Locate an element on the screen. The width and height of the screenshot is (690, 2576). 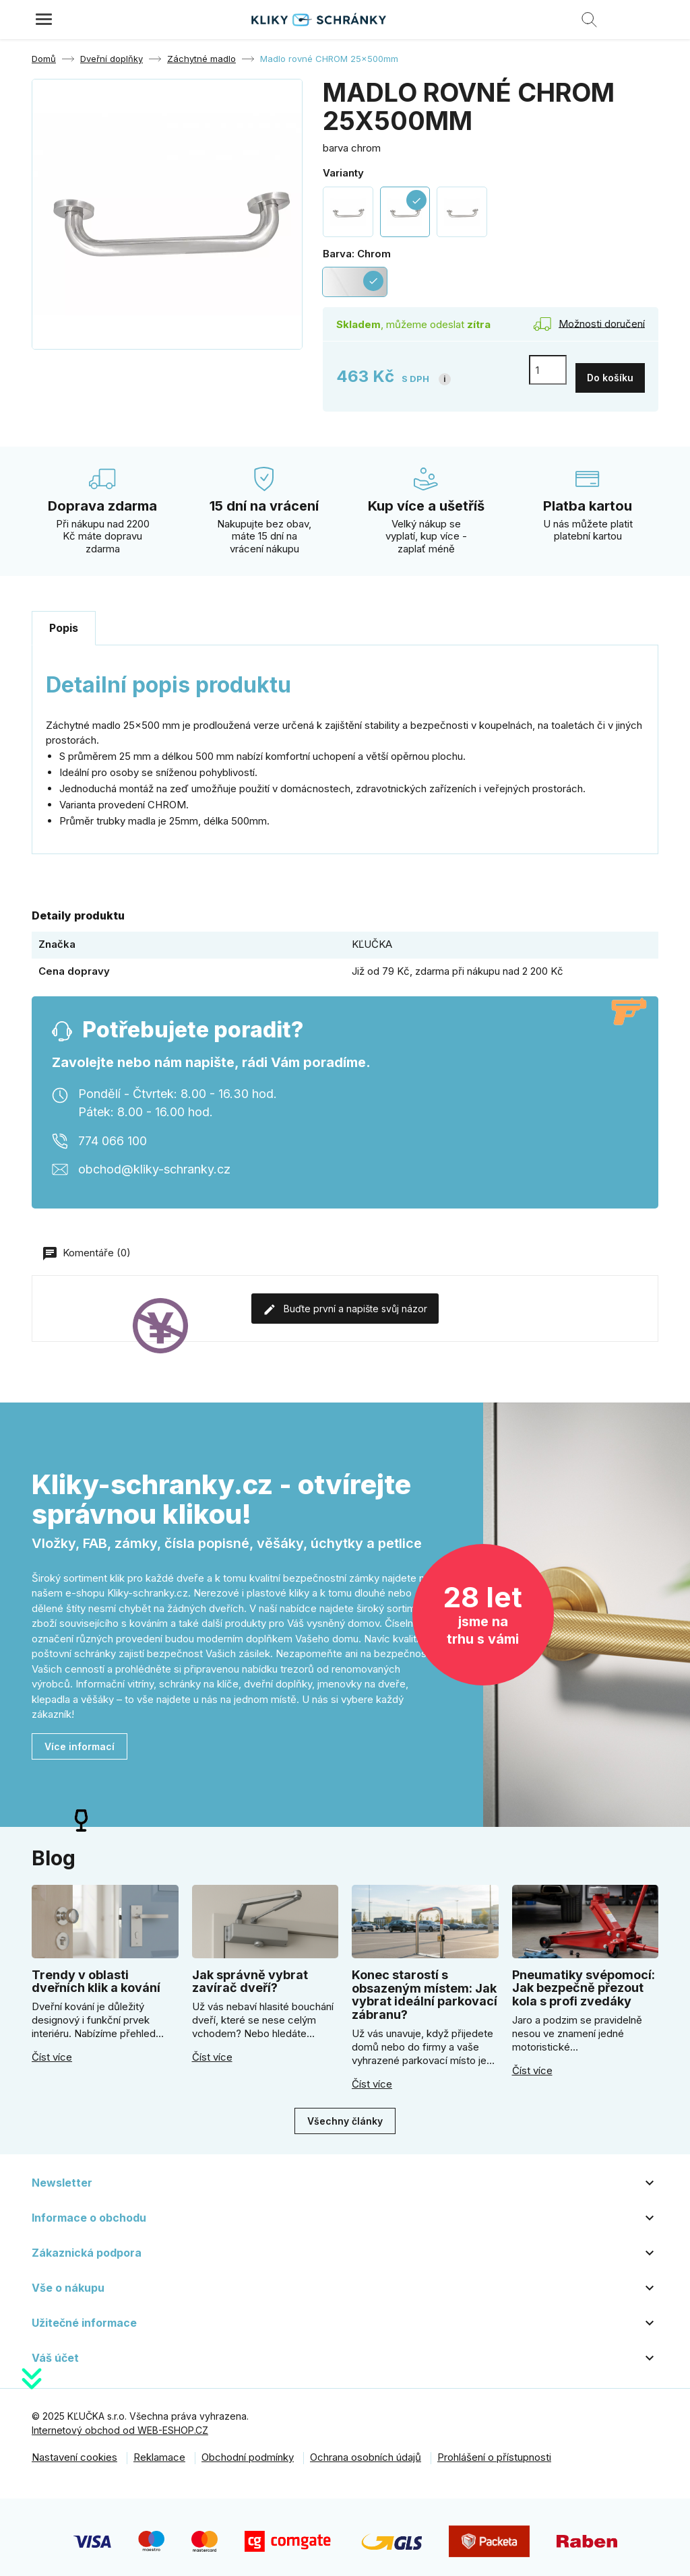
browse wine or beverage options is located at coordinates (81, 1820).